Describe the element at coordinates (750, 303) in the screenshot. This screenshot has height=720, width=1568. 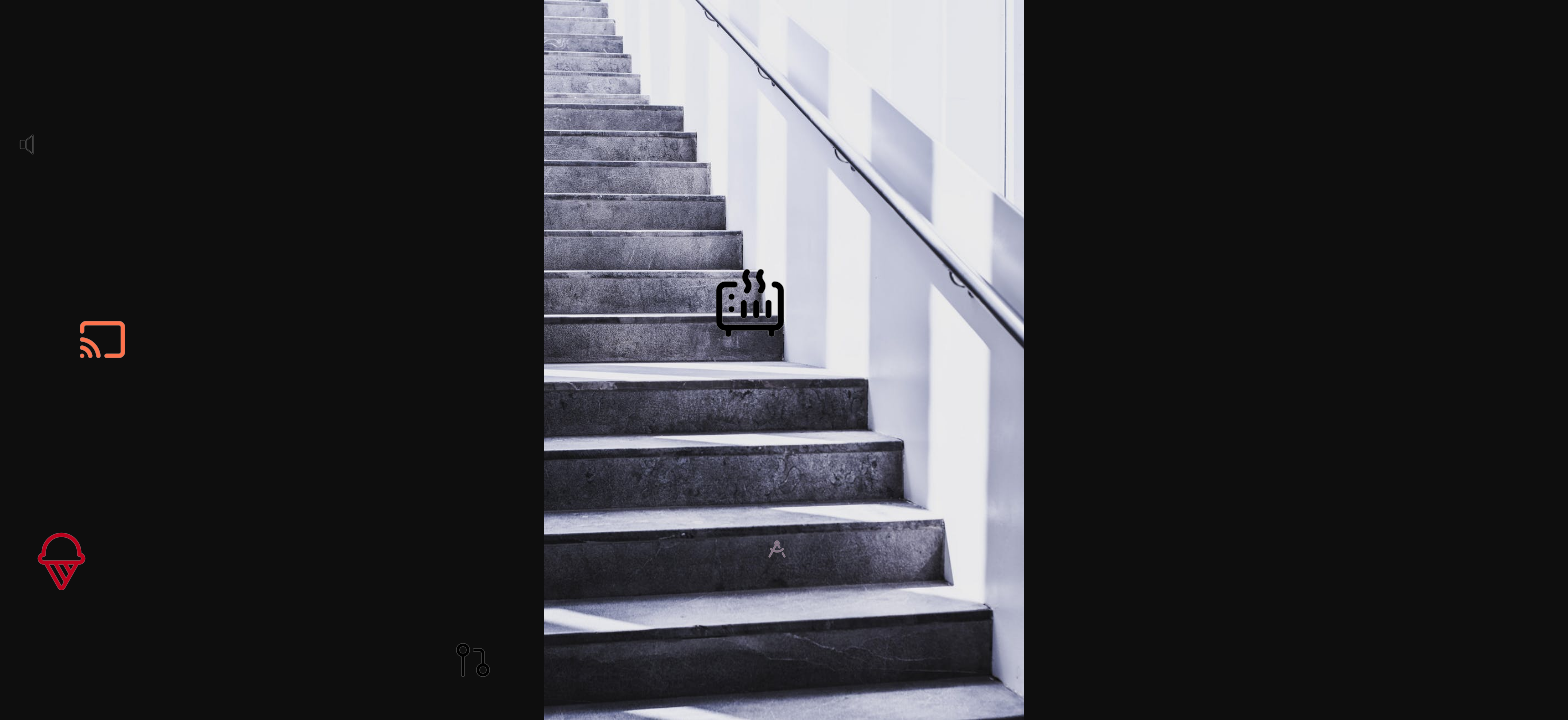
I see `adjust heater or heating settings` at that location.